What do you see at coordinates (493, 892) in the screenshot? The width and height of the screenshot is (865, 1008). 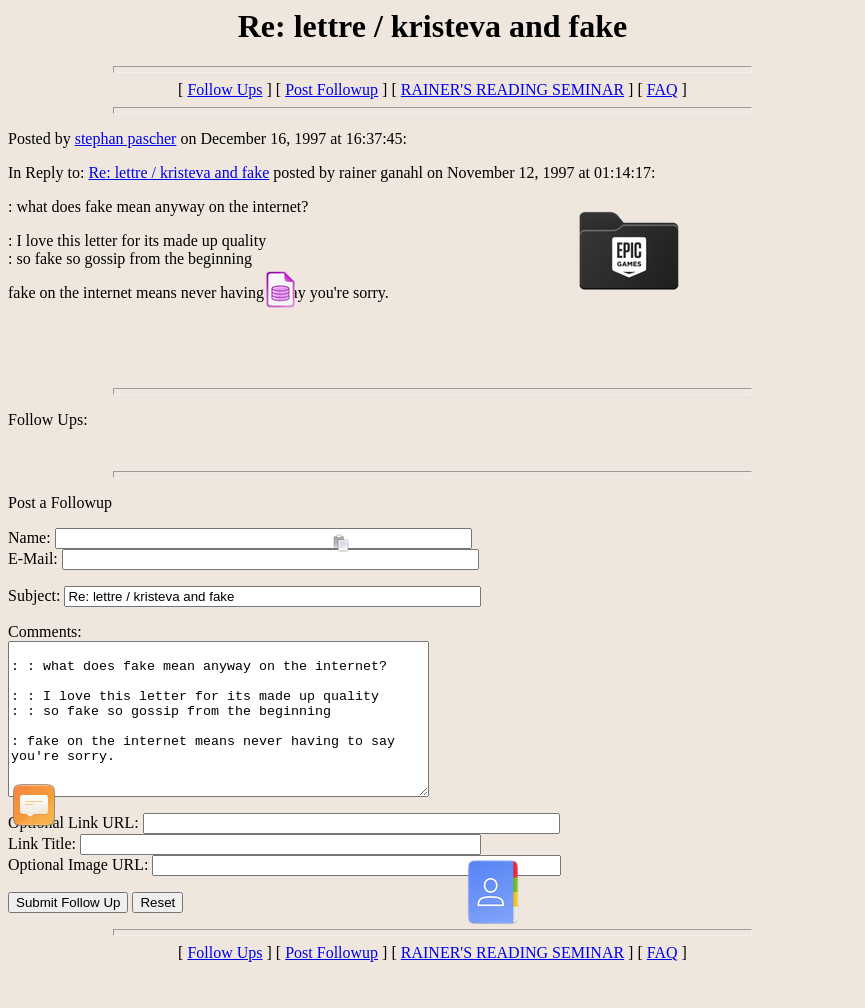 I see `open contacts or address book app` at bounding box center [493, 892].